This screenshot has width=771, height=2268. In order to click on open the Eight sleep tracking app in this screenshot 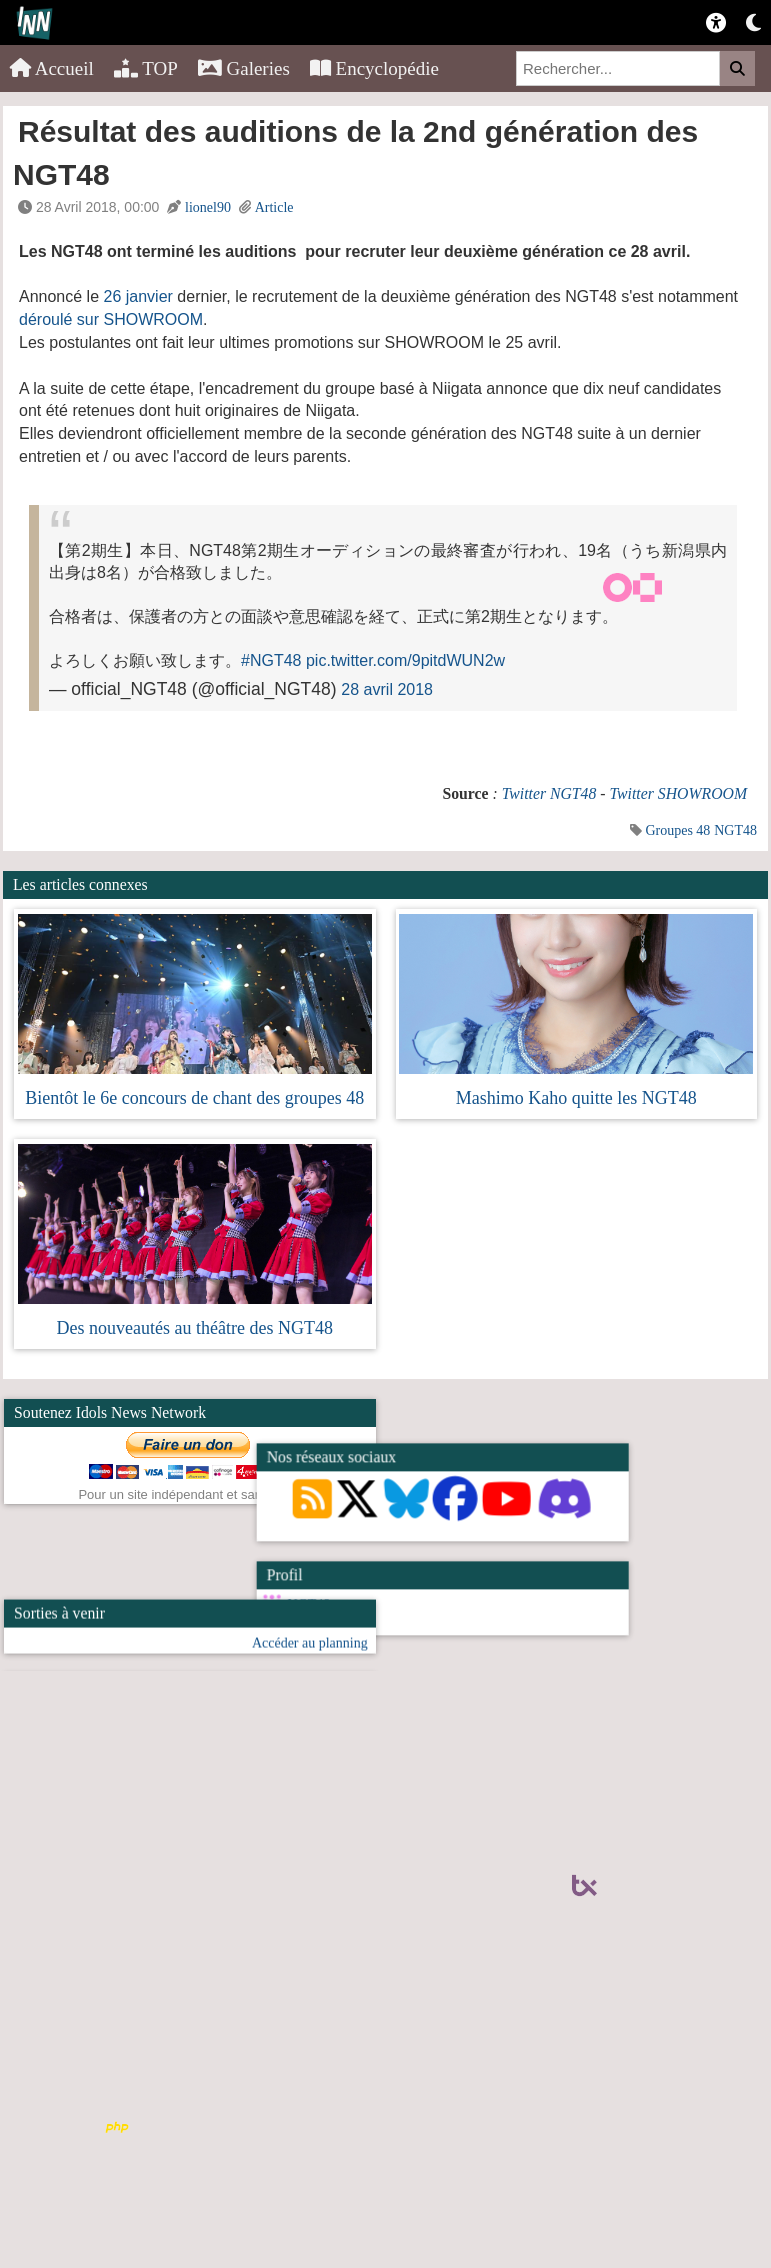, I will do `click(632, 587)`.